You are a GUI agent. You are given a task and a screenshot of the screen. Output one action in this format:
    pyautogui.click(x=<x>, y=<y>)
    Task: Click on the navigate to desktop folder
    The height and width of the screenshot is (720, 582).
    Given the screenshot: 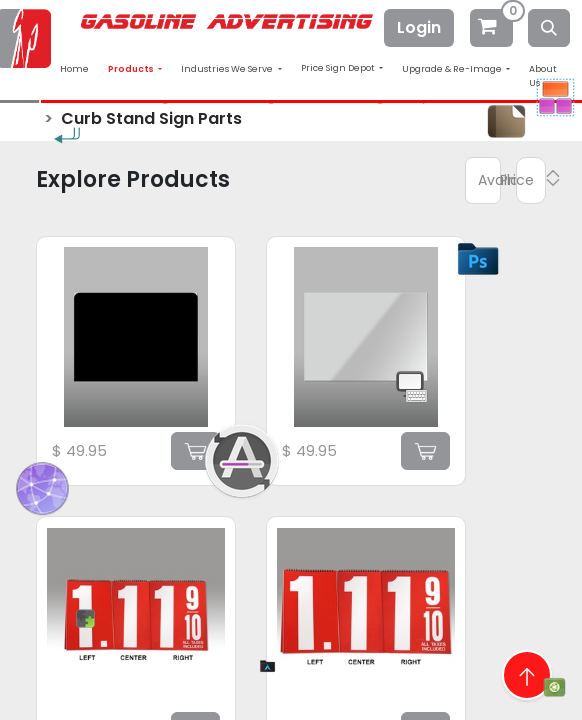 What is the action you would take?
    pyautogui.click(x=554, y=686)
    